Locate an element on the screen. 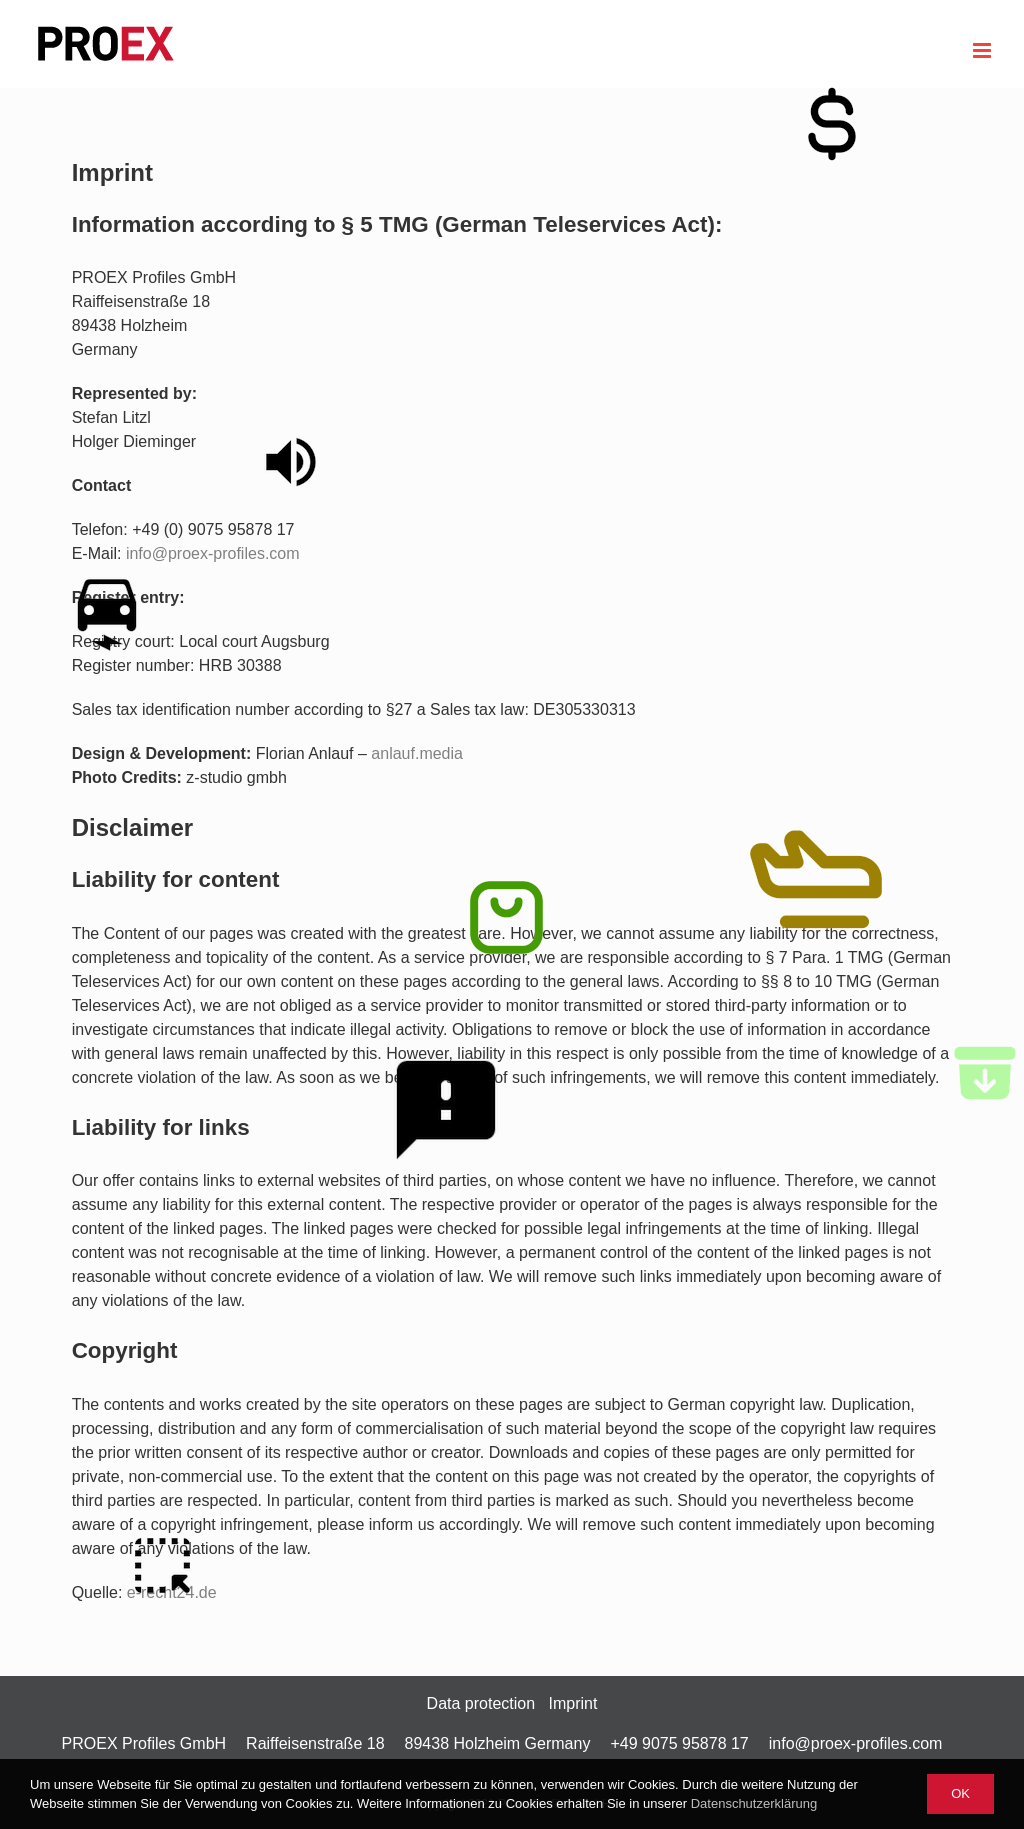 This screenshot has height=1829, width=1024. submit feedback or comments is located at coordinates (446, 1110).